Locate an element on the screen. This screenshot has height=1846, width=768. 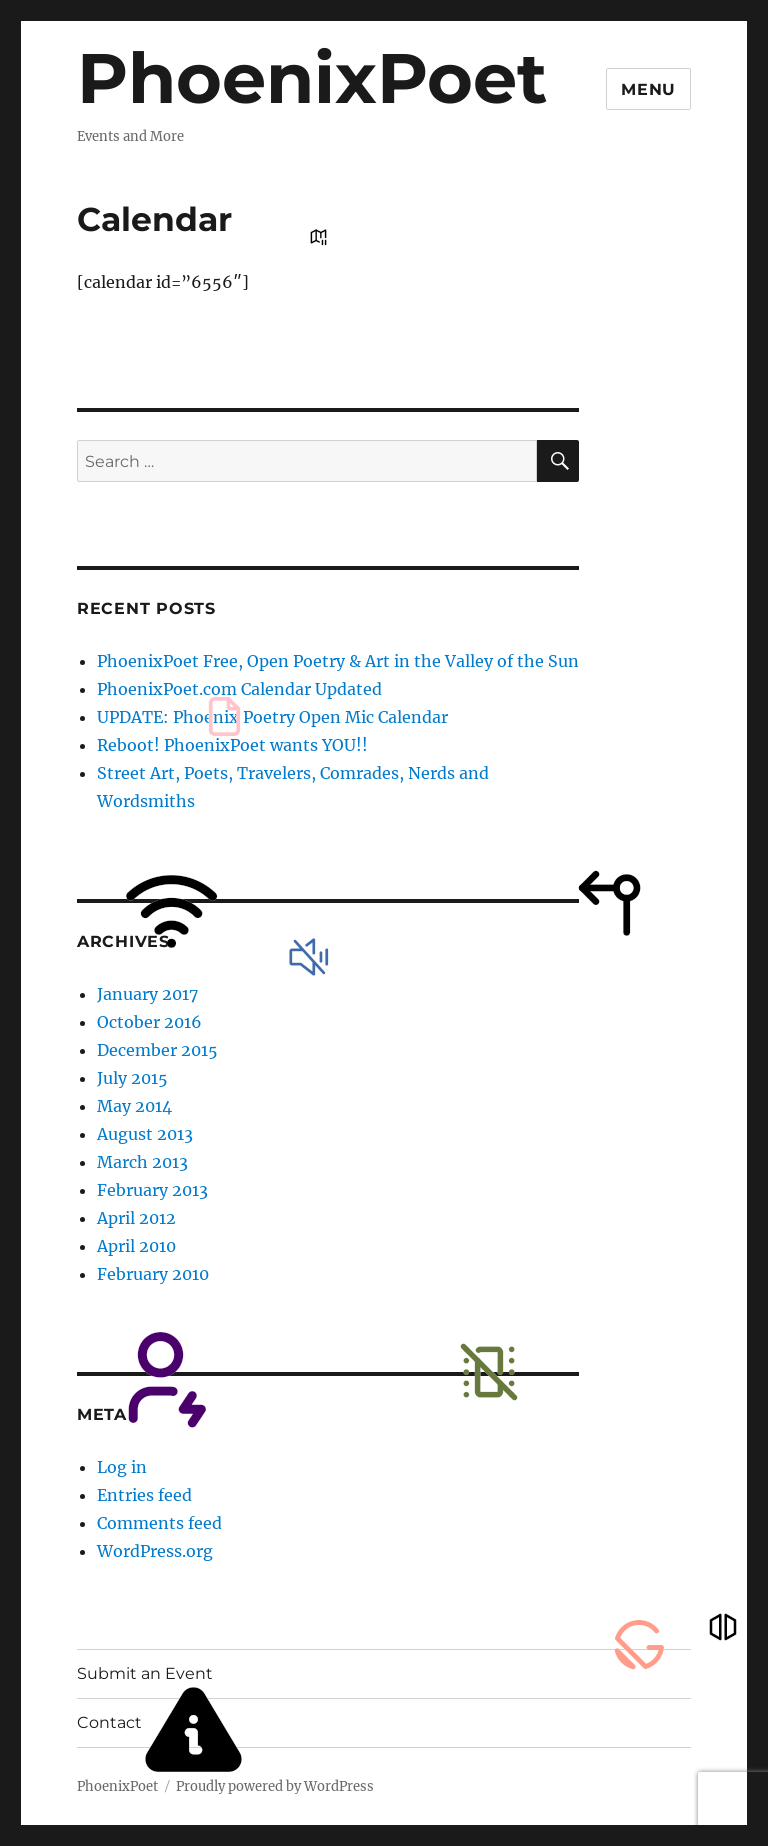
MetaBrainz logo is located at coordinates (723, 1627).